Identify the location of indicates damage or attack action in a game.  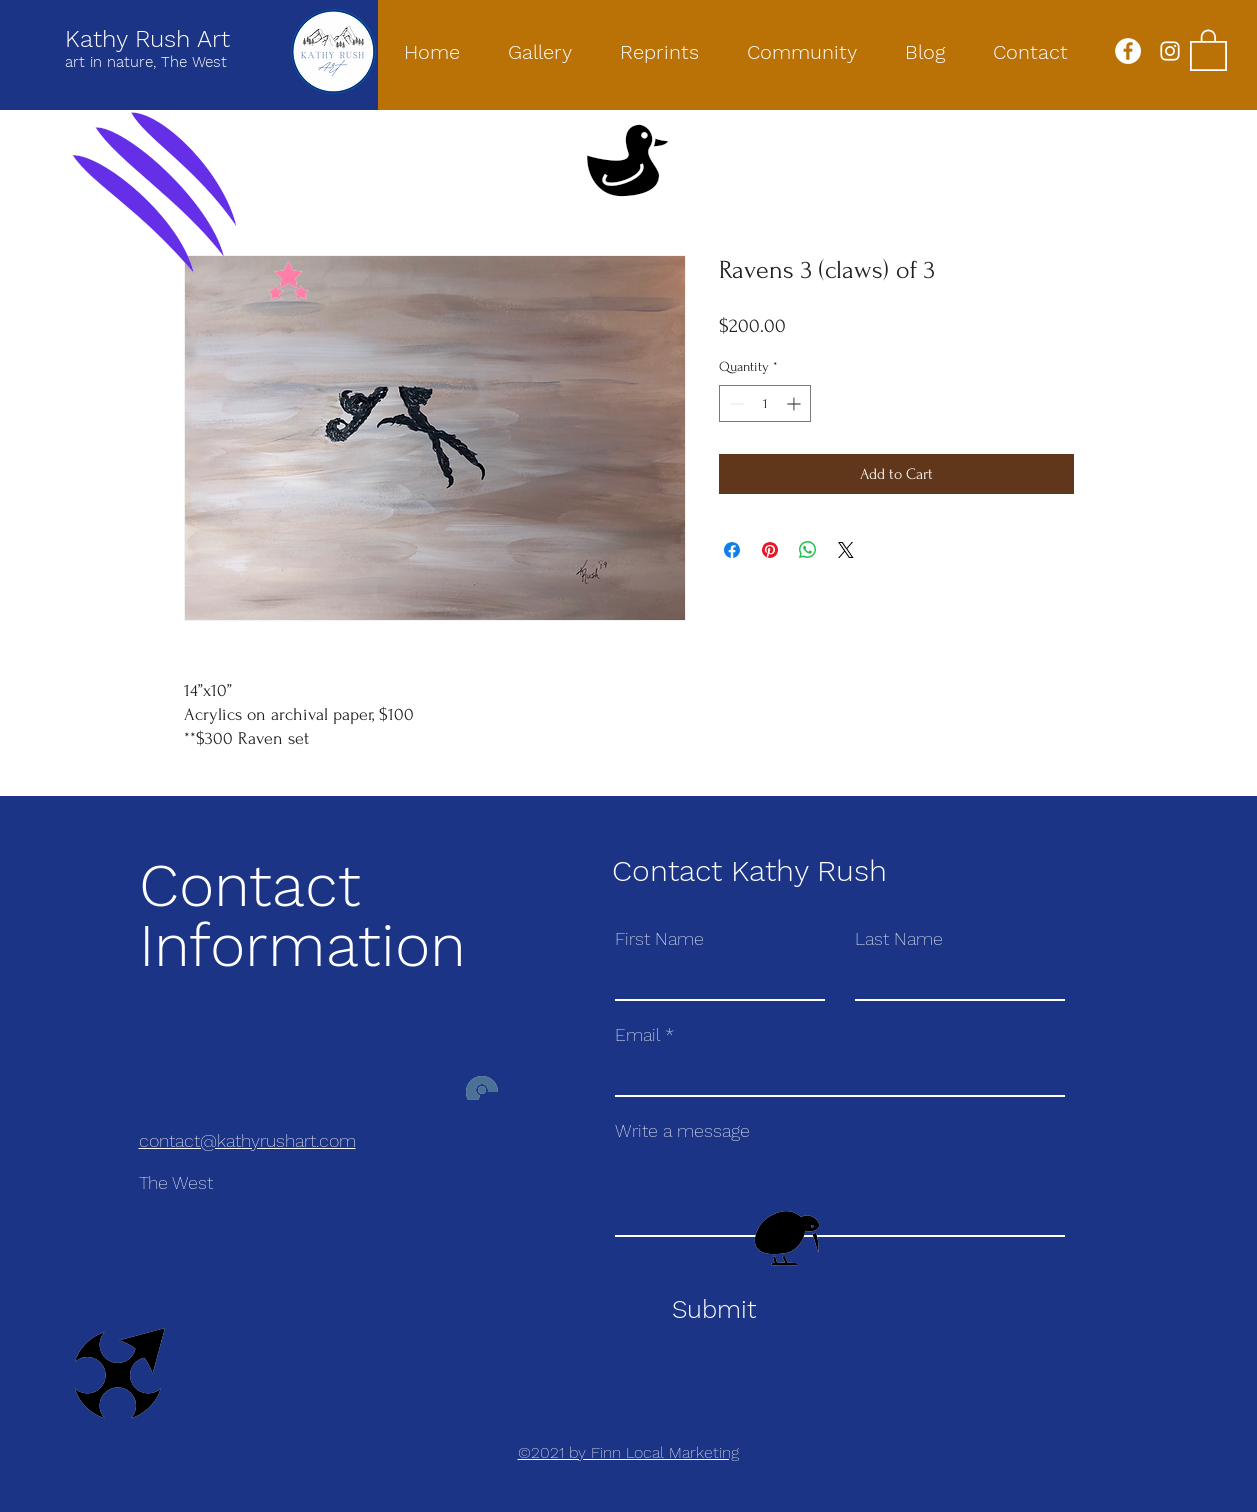
(154, 192).